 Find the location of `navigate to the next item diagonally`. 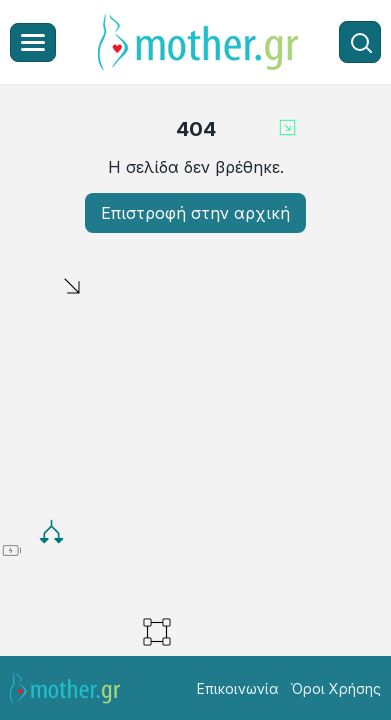

navigate to the next item diagonally is located at coordinates (72, 286).